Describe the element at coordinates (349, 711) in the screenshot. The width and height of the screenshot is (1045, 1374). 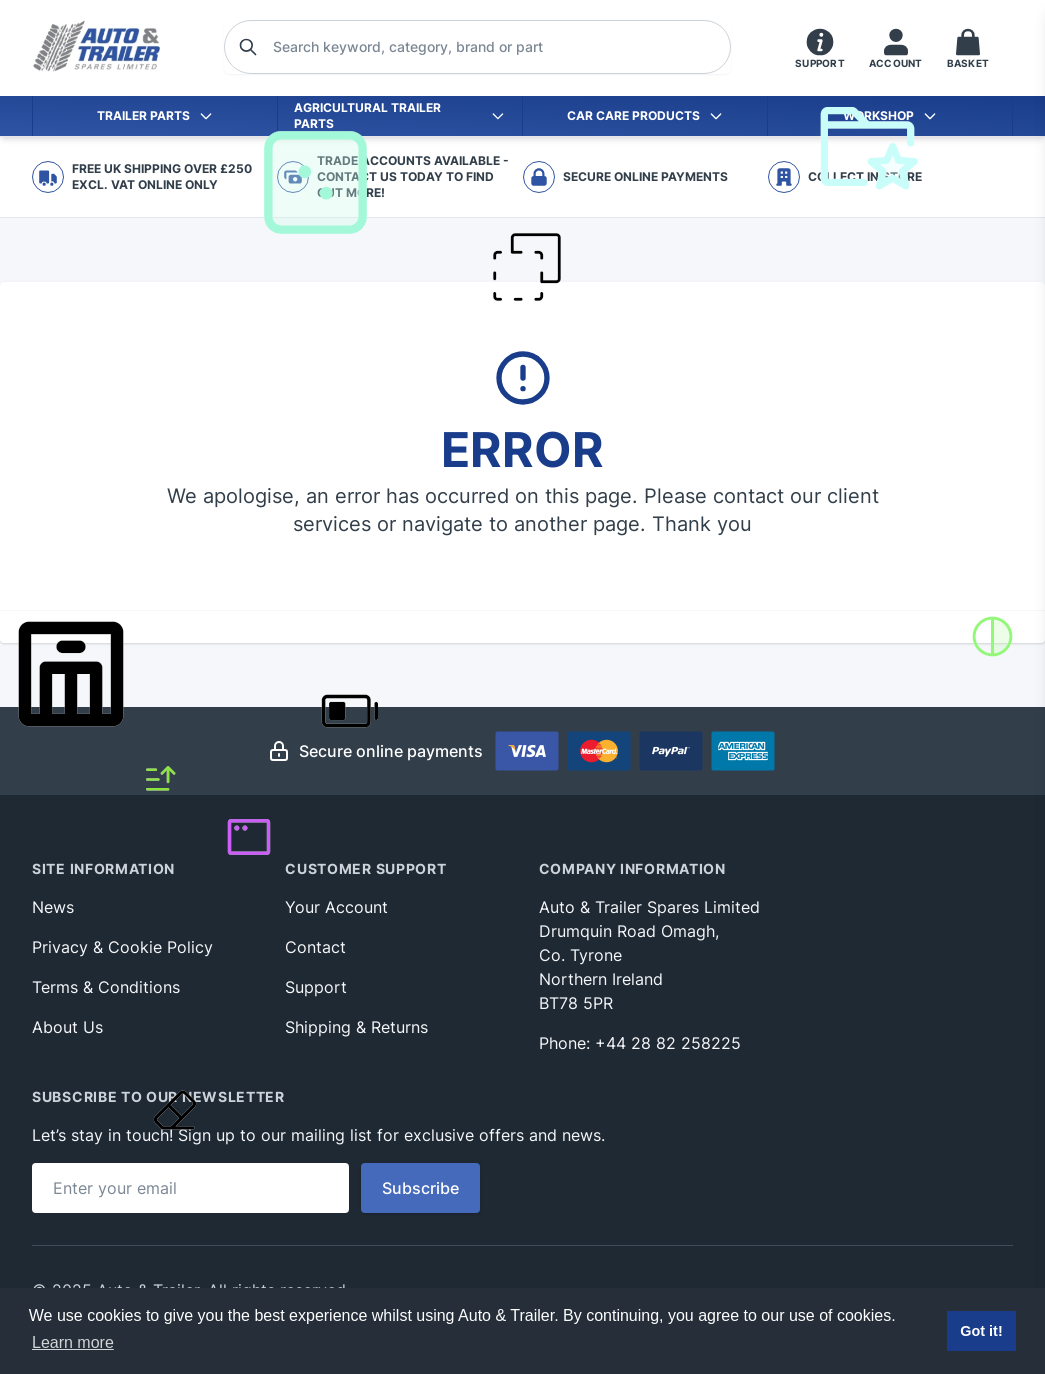
I see `indicates battery at medium charge level` at that location.